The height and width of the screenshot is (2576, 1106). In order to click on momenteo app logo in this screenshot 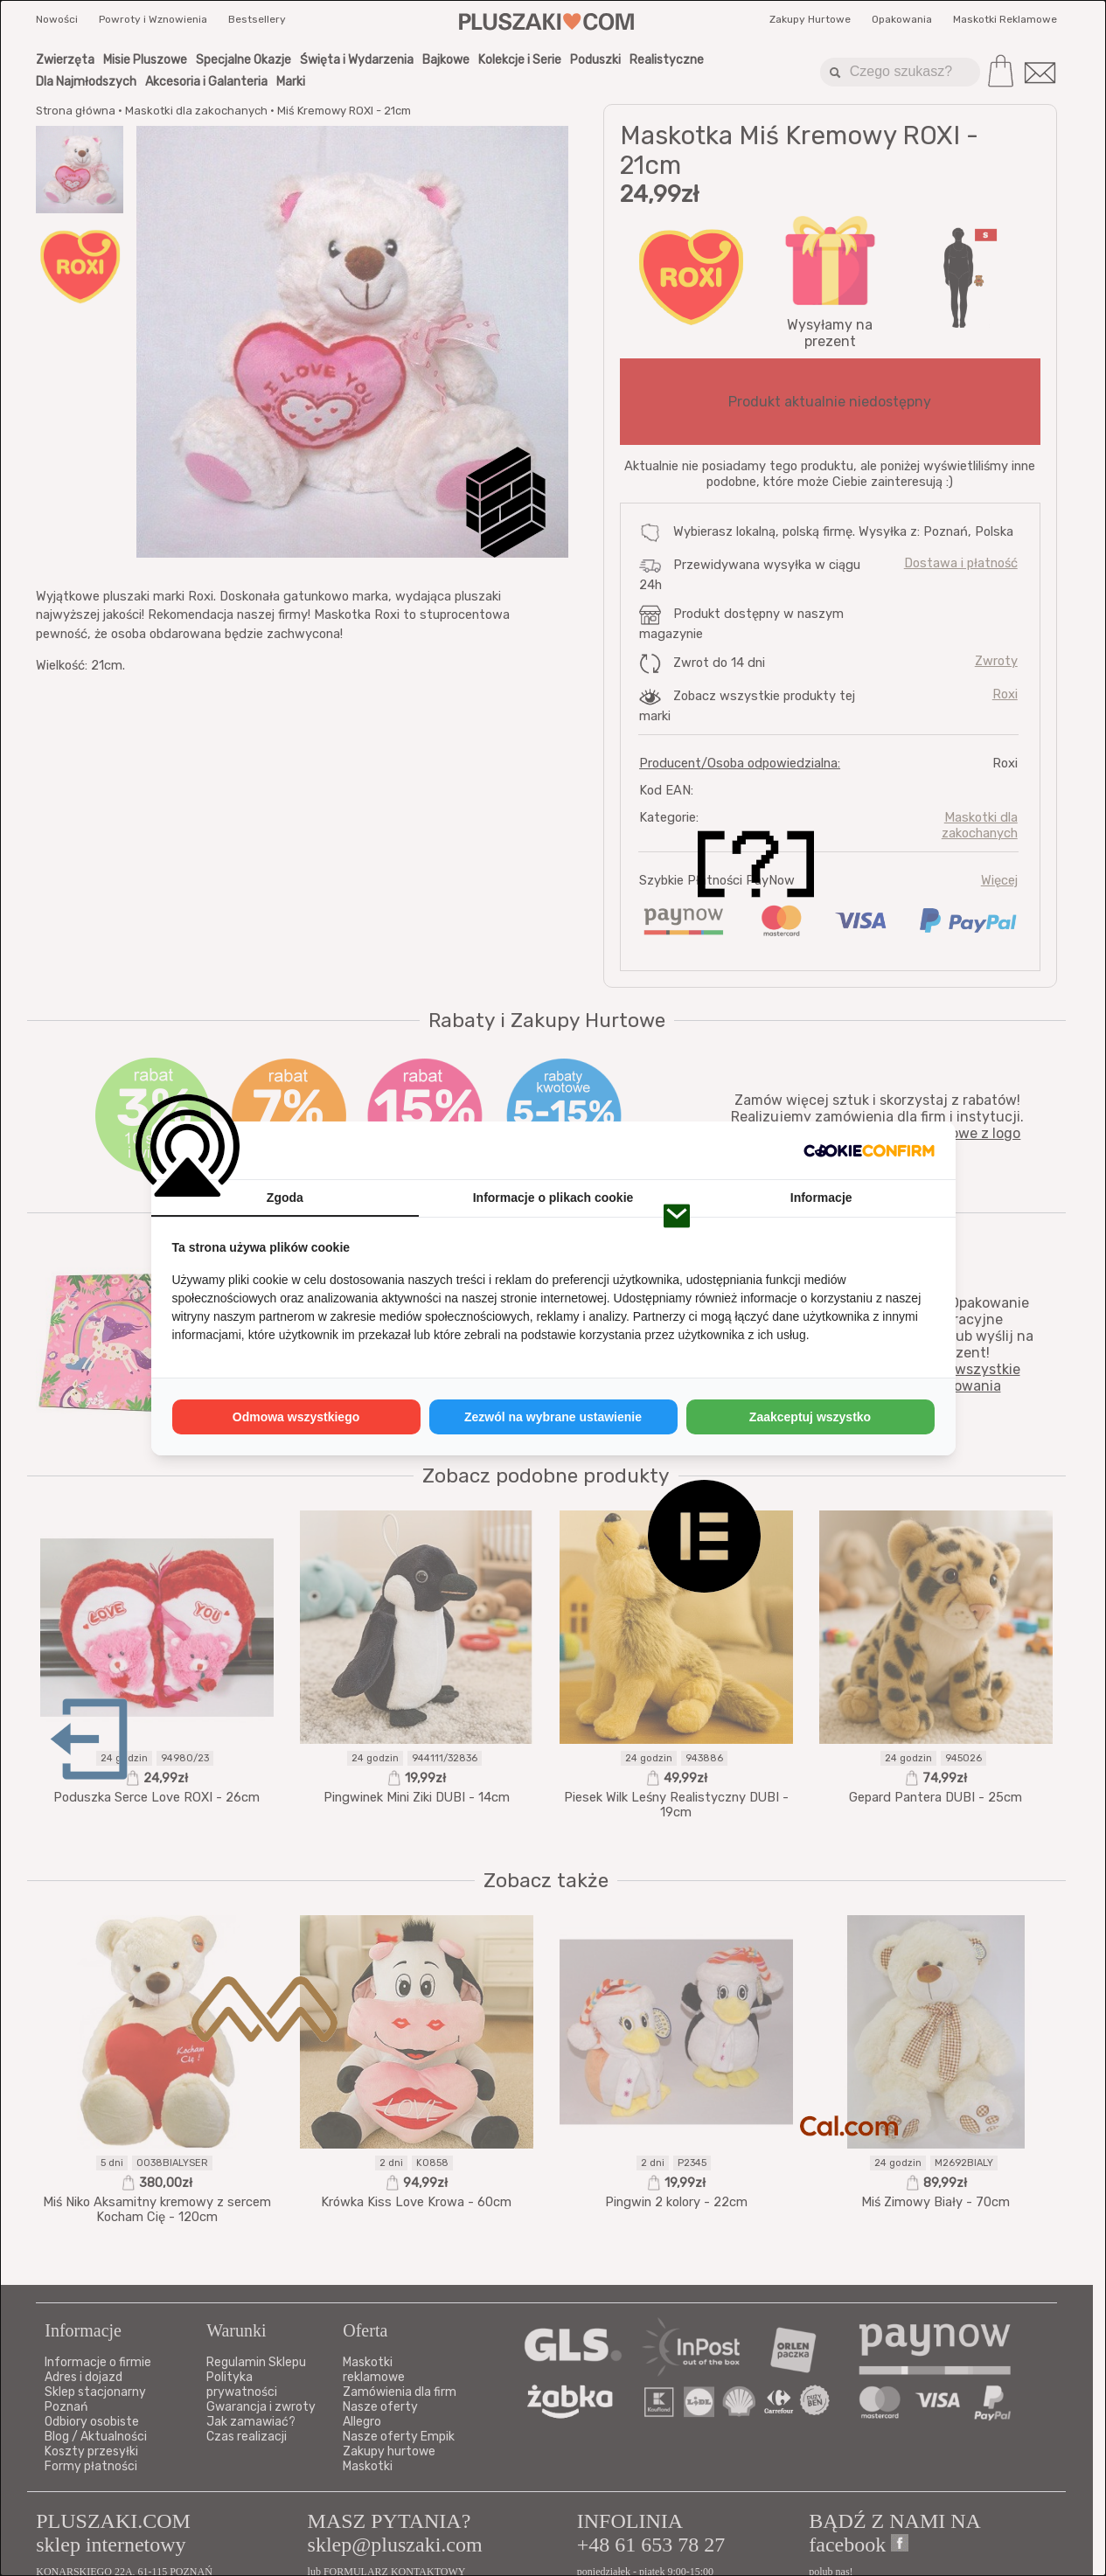, I will do `click(264, 2009)`.